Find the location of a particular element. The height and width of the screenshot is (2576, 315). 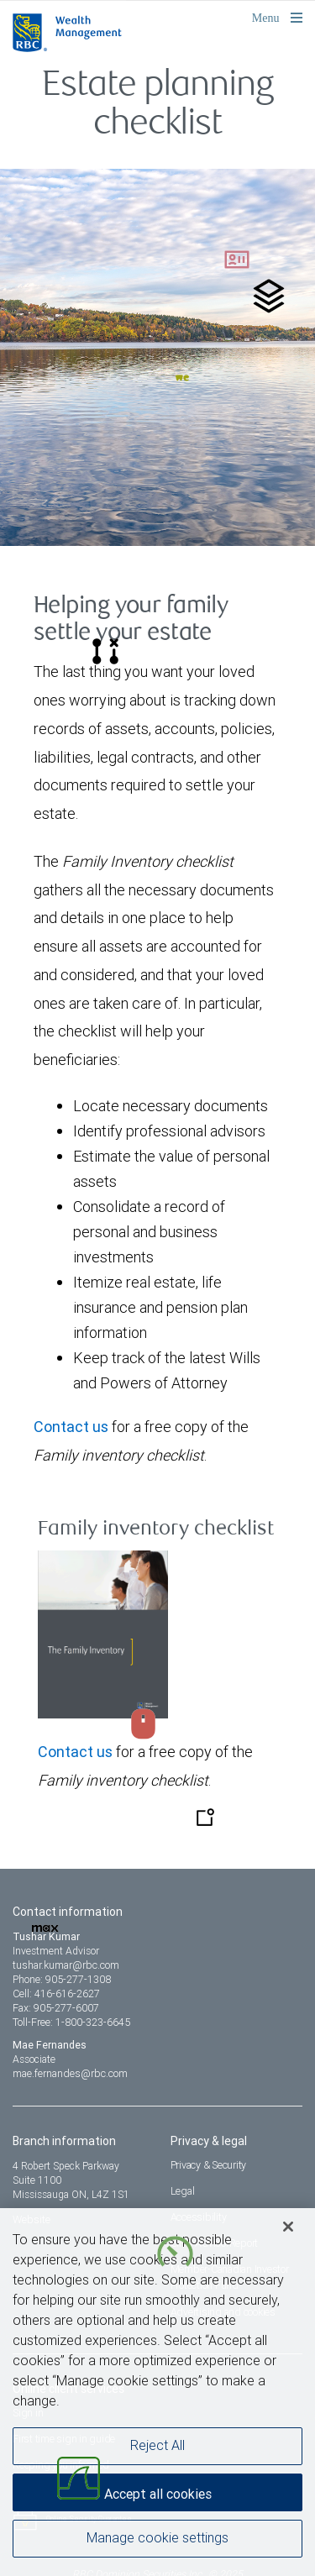

open wireshark network protocol analyzer is located at coordinates (78, 2478).